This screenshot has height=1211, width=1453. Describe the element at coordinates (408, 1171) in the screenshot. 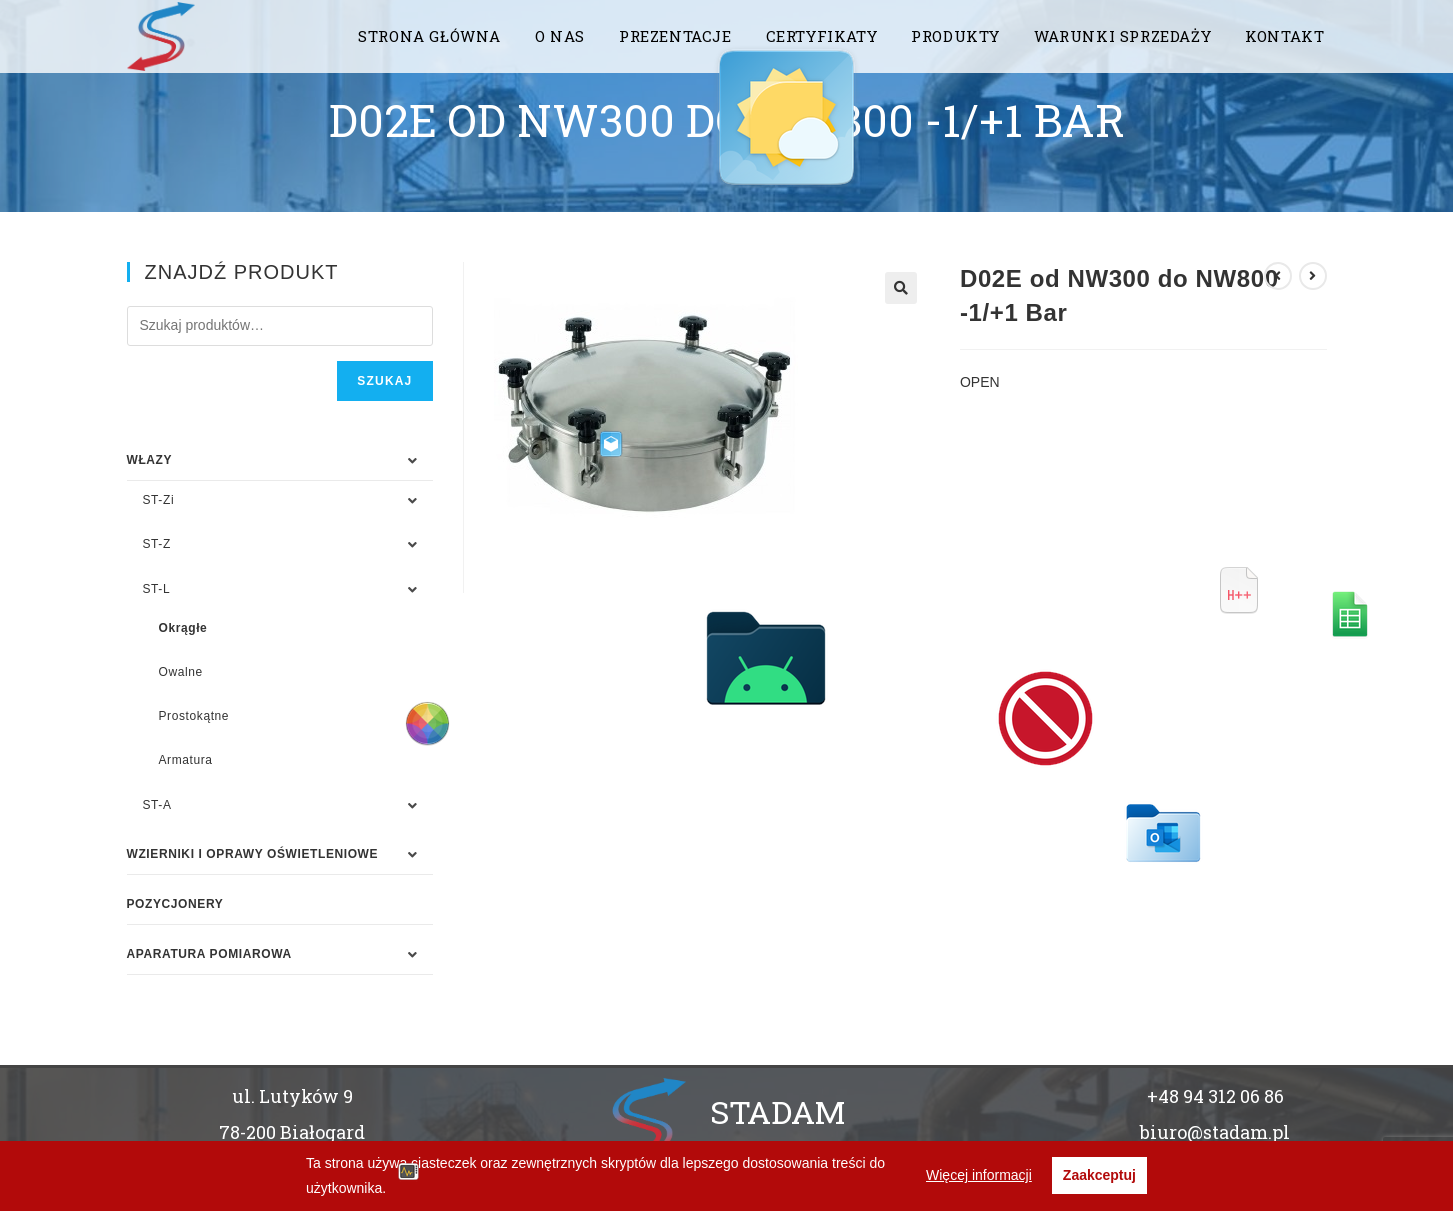

I see `open system monitor application` at that location.